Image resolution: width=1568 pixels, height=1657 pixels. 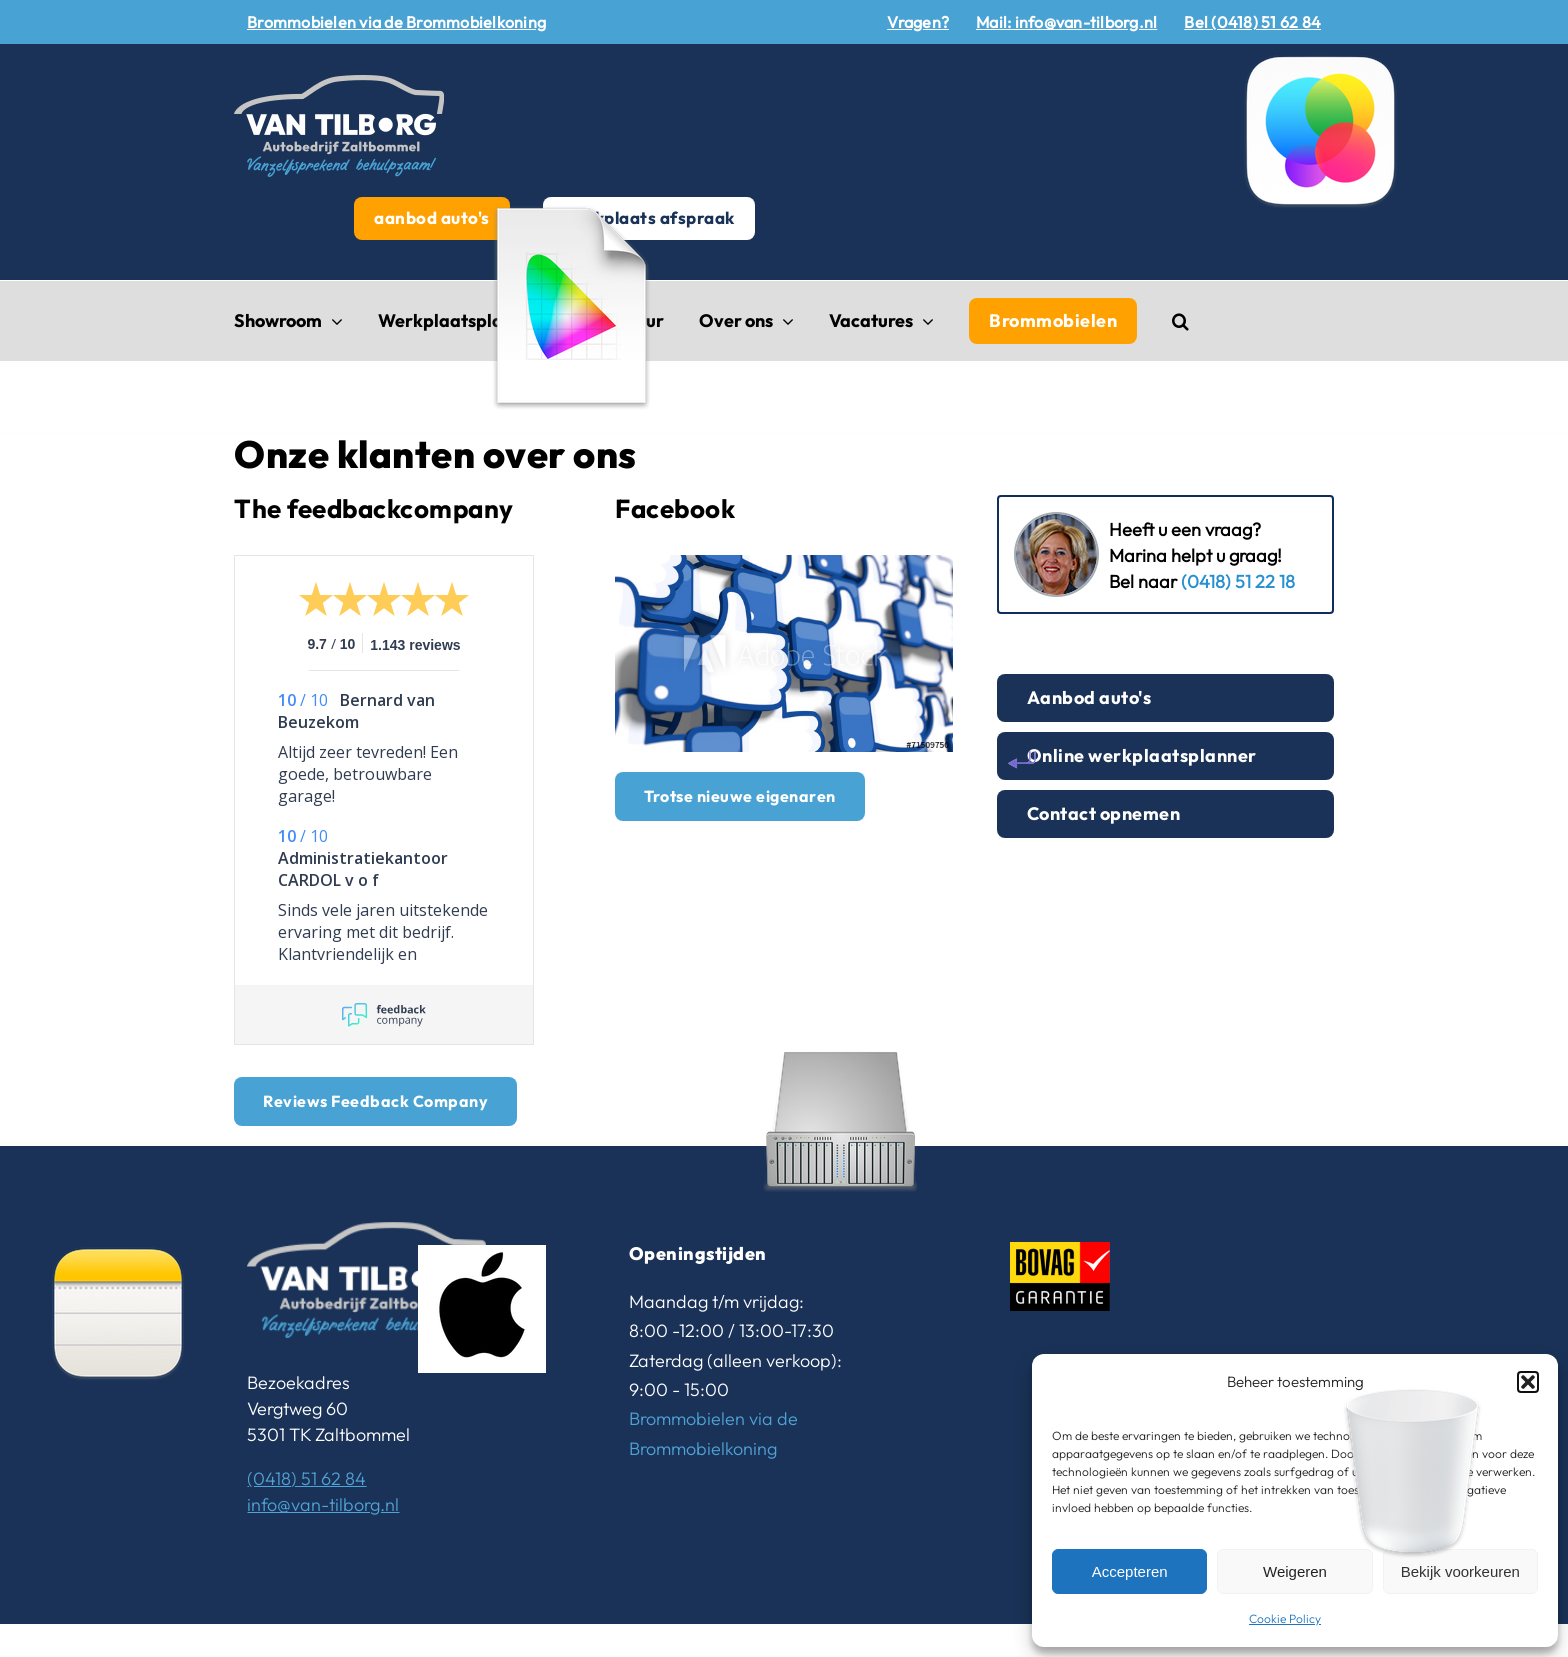 What do you see at coordinates (571, 310) in the screenshot?
I see `color profile document for color management` at bounding box center [571, 310].